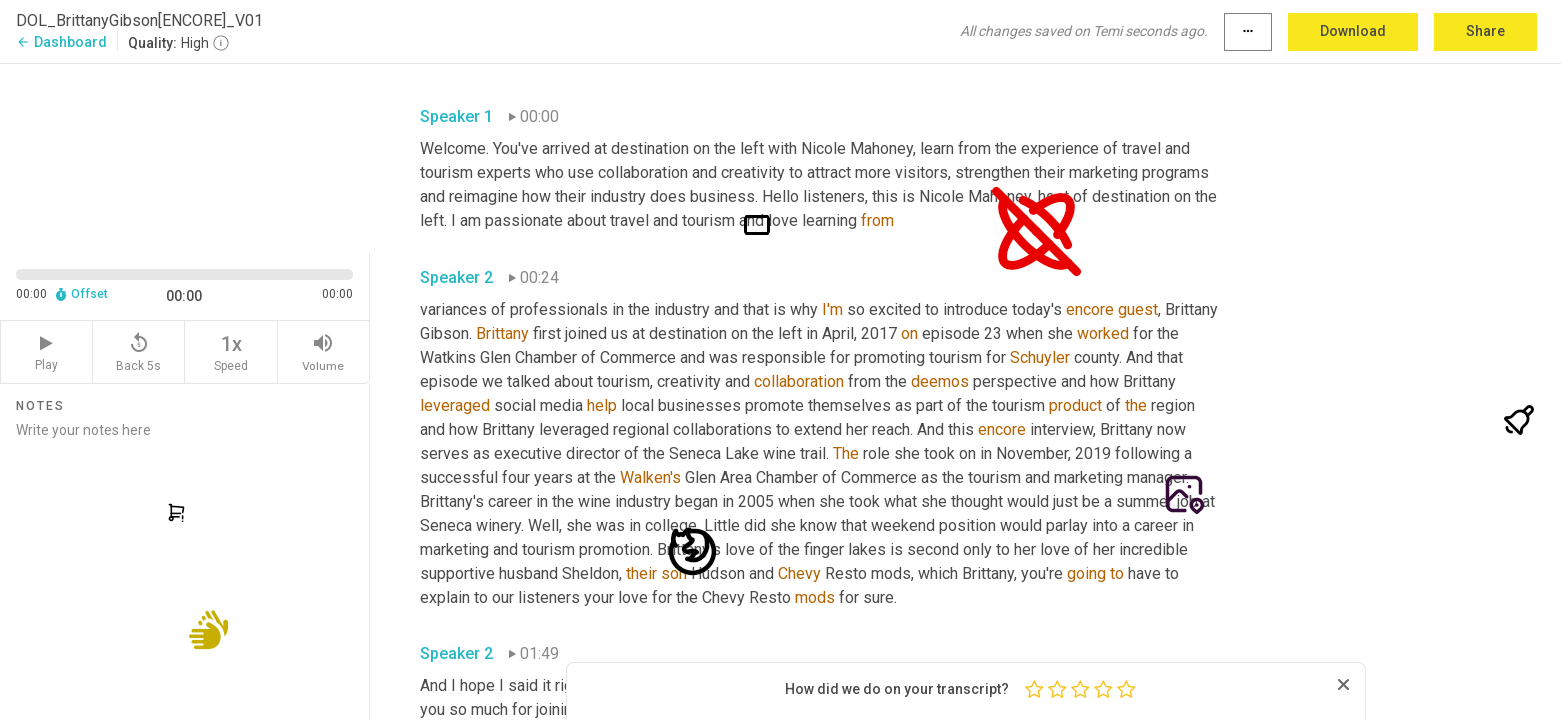  I want to click on crop image to 5:4 aspect ratio, so click(757, 225).